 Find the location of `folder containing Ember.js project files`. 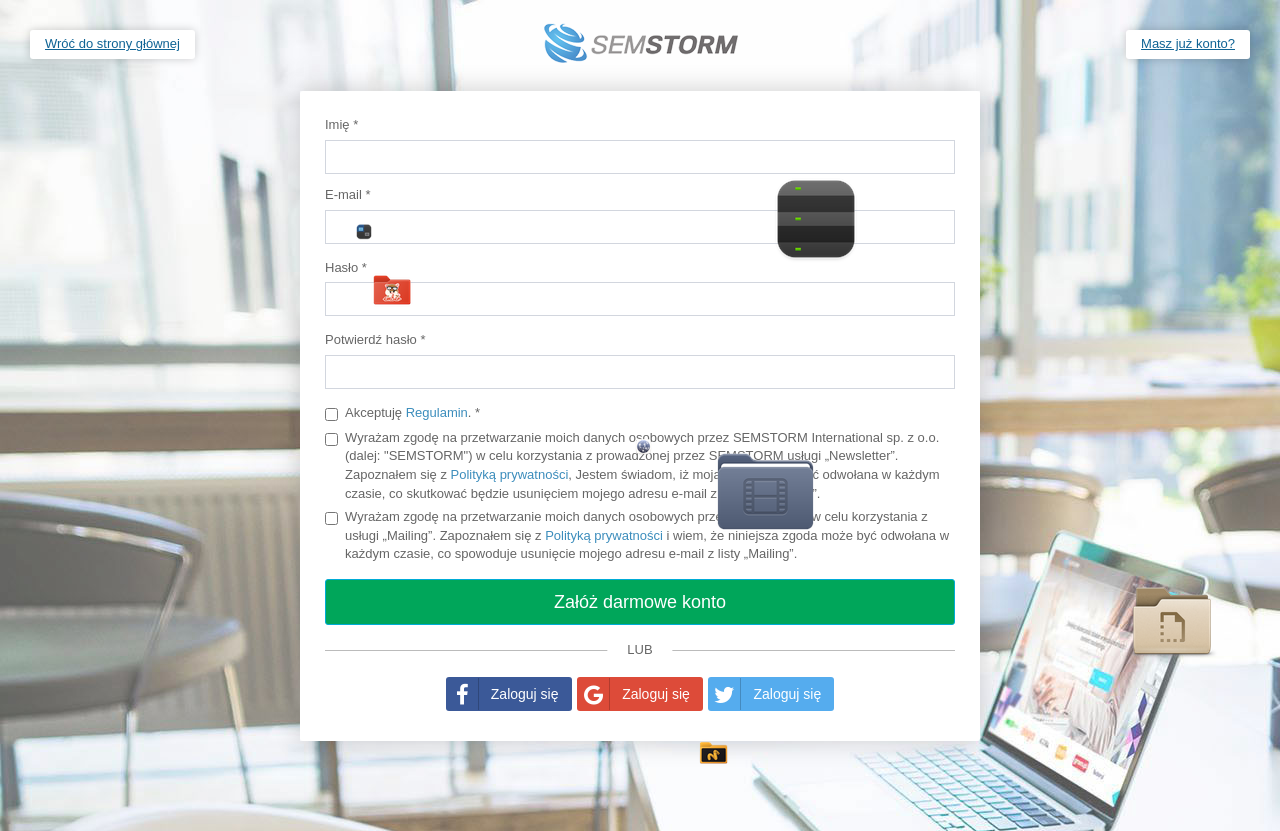

folder containing Ember.js project files is located at coordinates (392, 291).